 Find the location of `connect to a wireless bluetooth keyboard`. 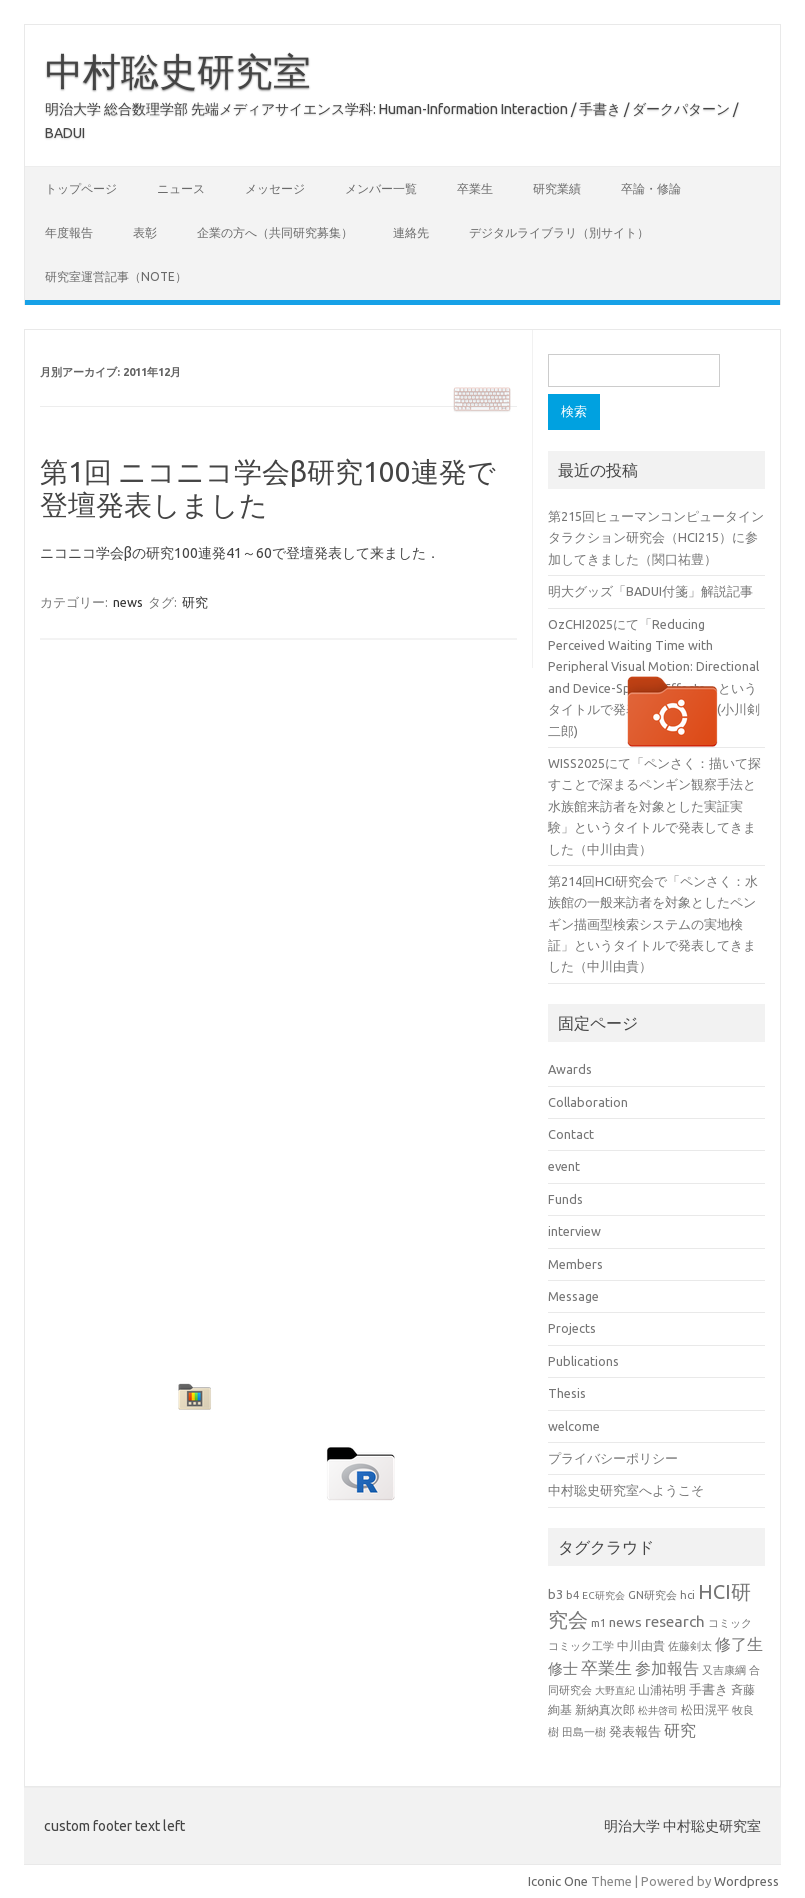

connect to a wireless bluetooth keyboard is located at coordinates (482, 399).